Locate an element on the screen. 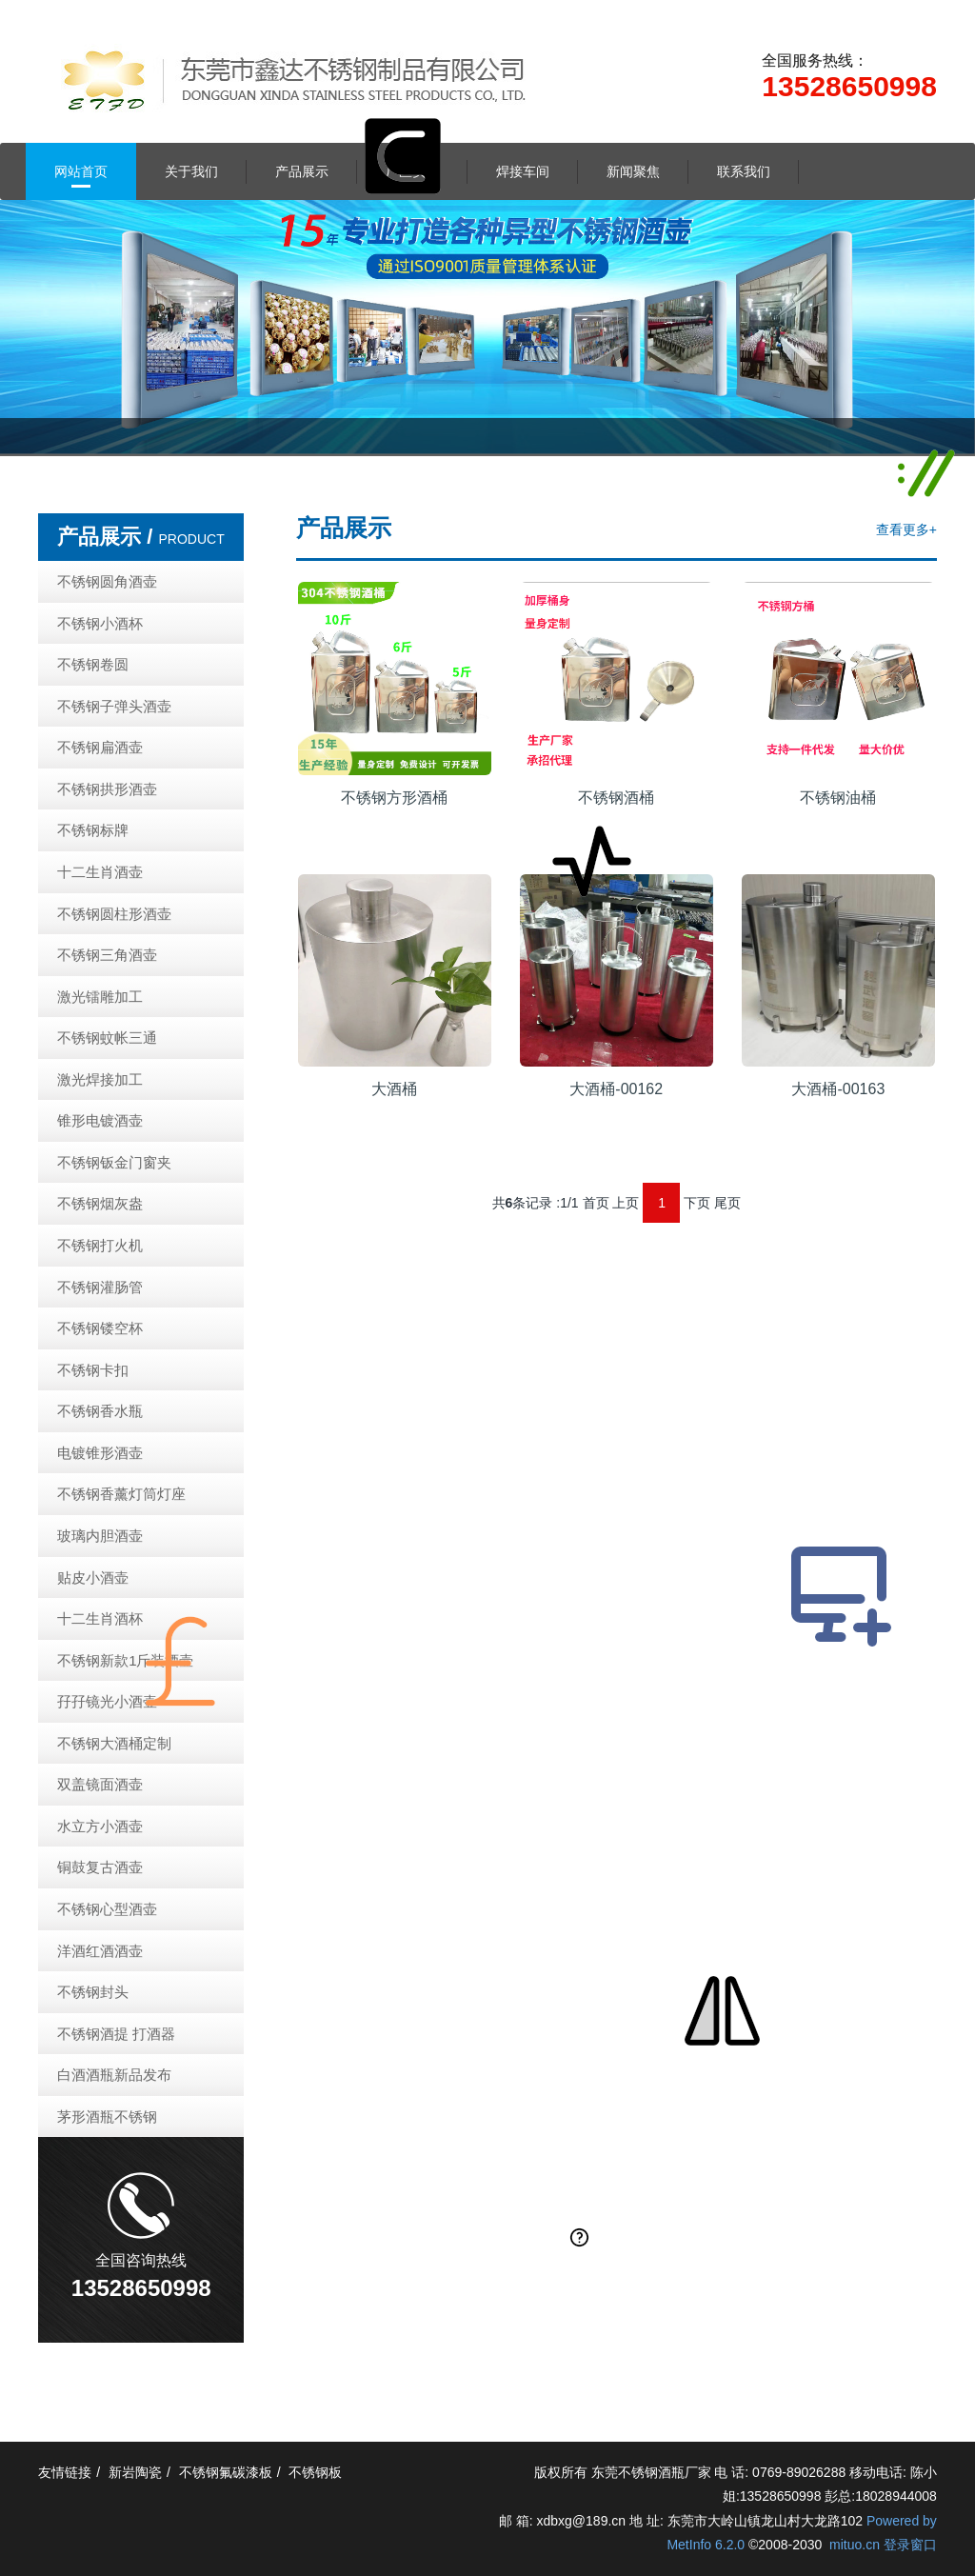 This screenshot has width=975, height=2576. access help or support information is located at coordinates (579, 2237).